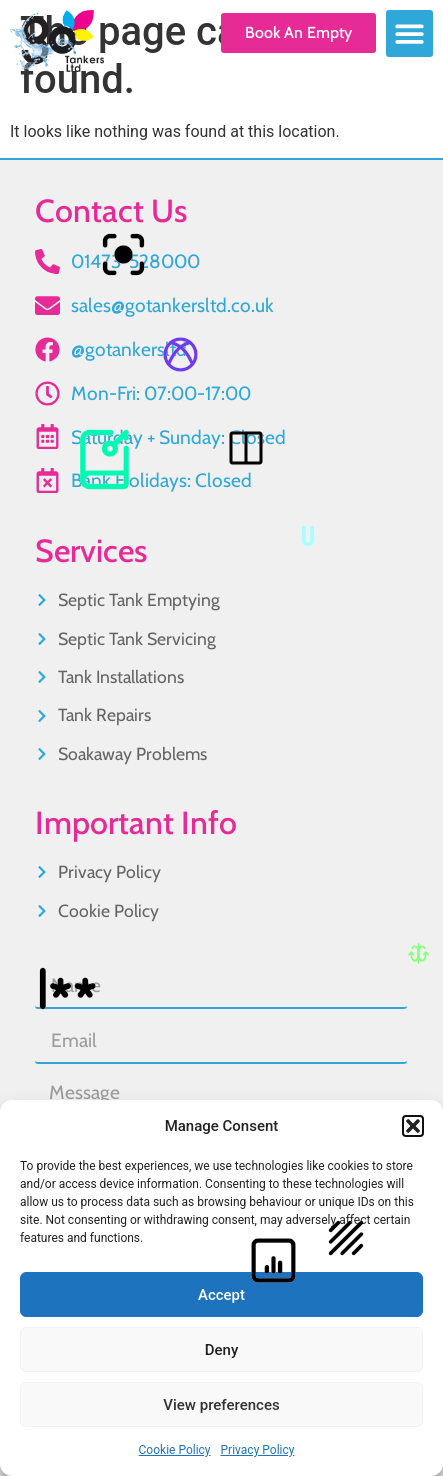  I want to click on indicates an item starting with the letter u, so click(308, 536).